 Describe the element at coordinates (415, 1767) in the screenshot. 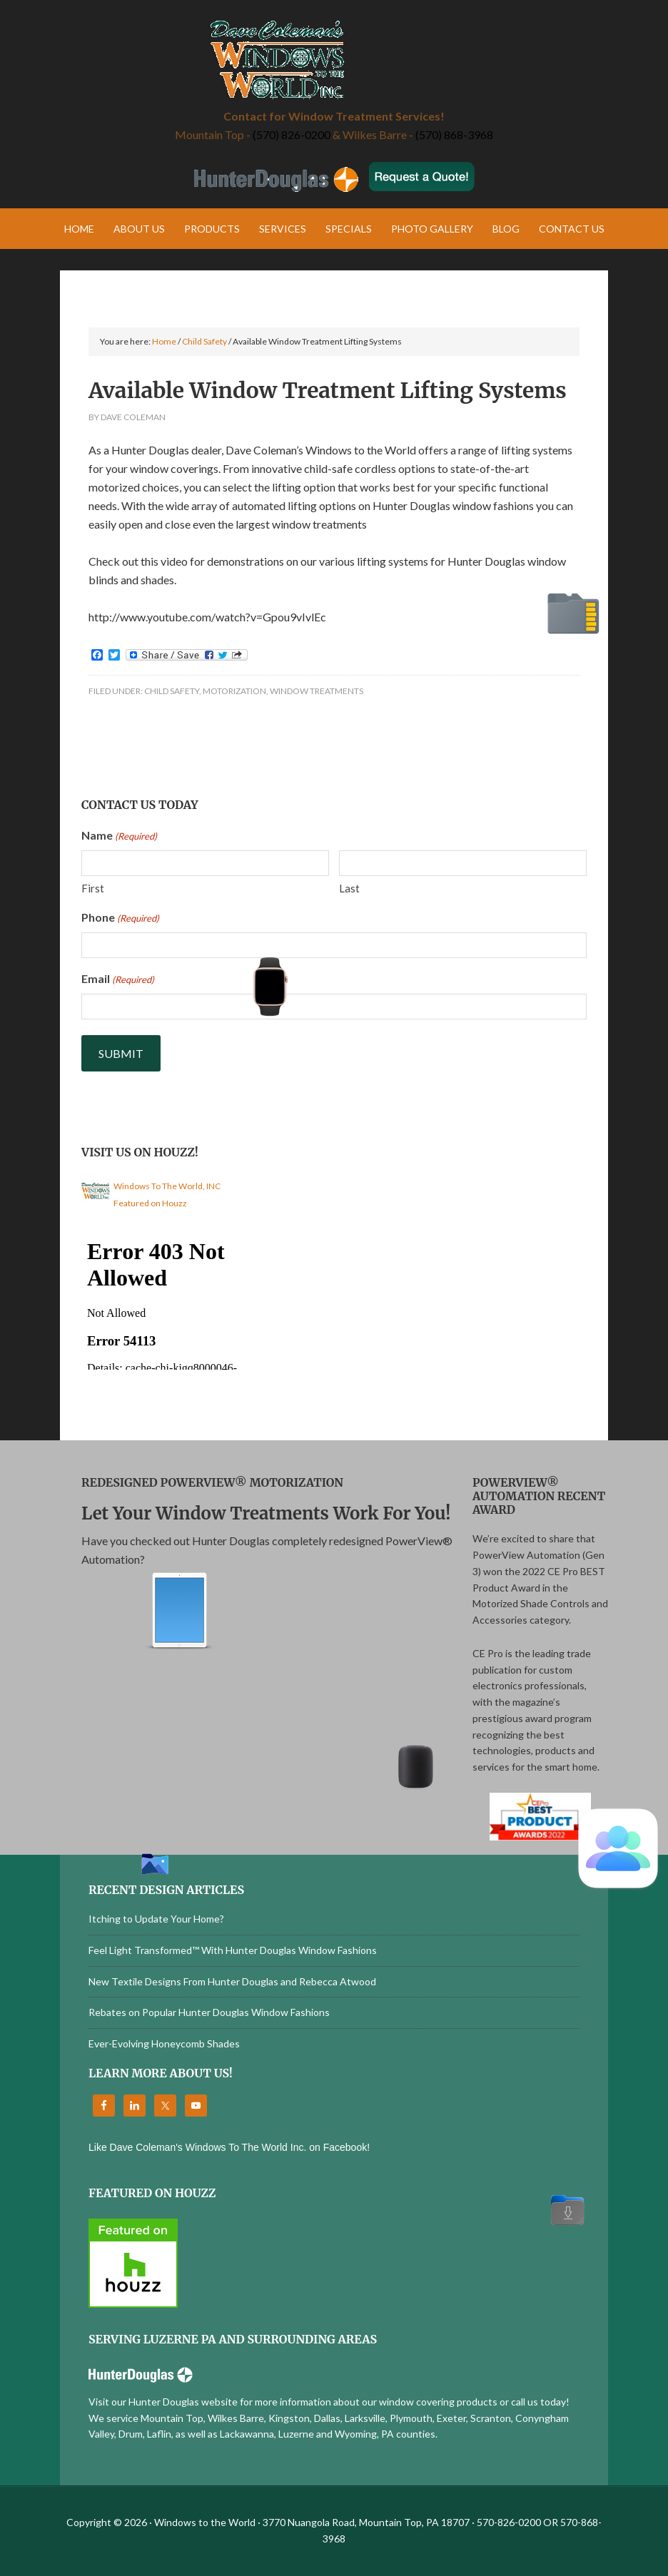

I see `apple homepod smart speaker device` at that location.